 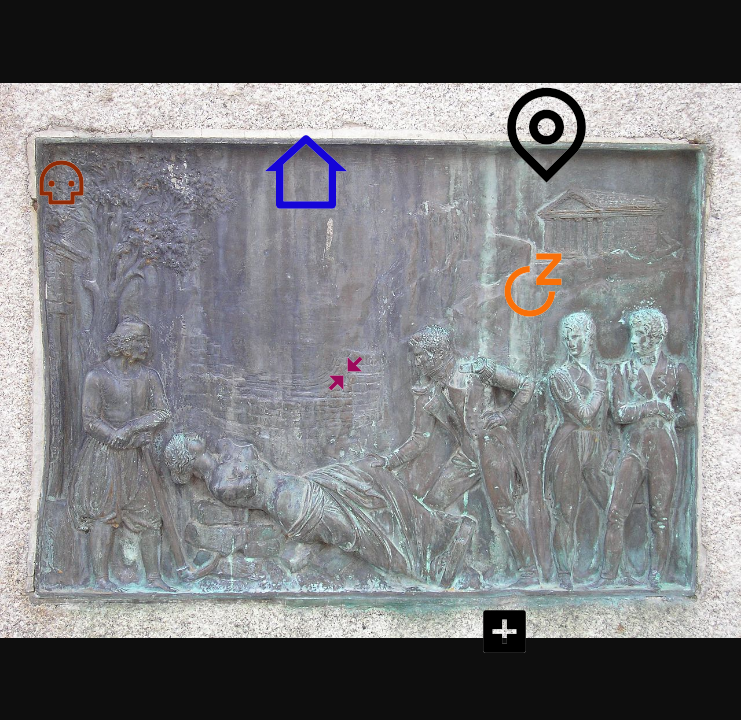 I want to click on indicates dangerous or hazardous content, so click(x=61, y=182).